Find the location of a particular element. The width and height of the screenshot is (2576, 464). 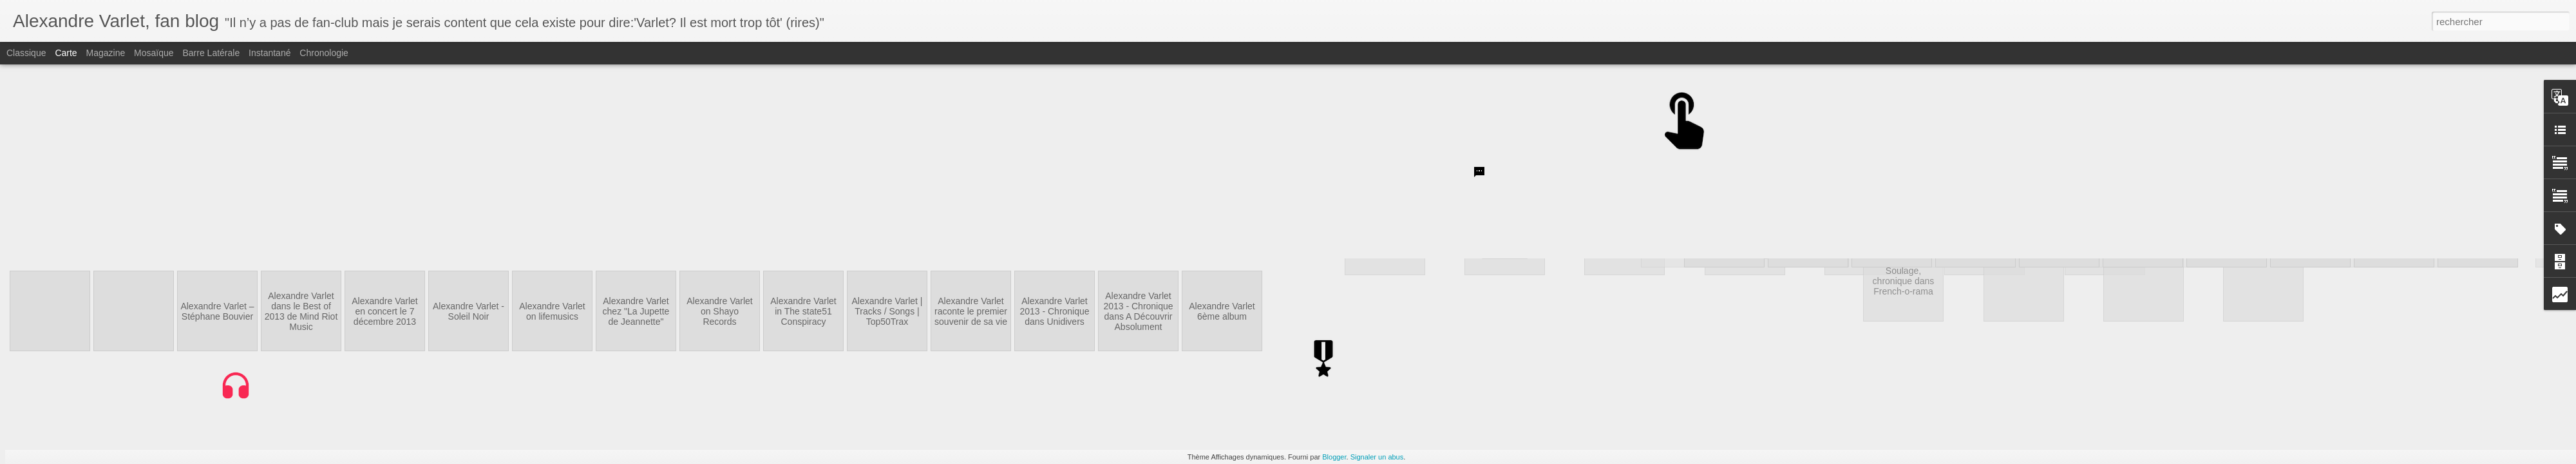

open text messages is located at coordinates (1479, 172).